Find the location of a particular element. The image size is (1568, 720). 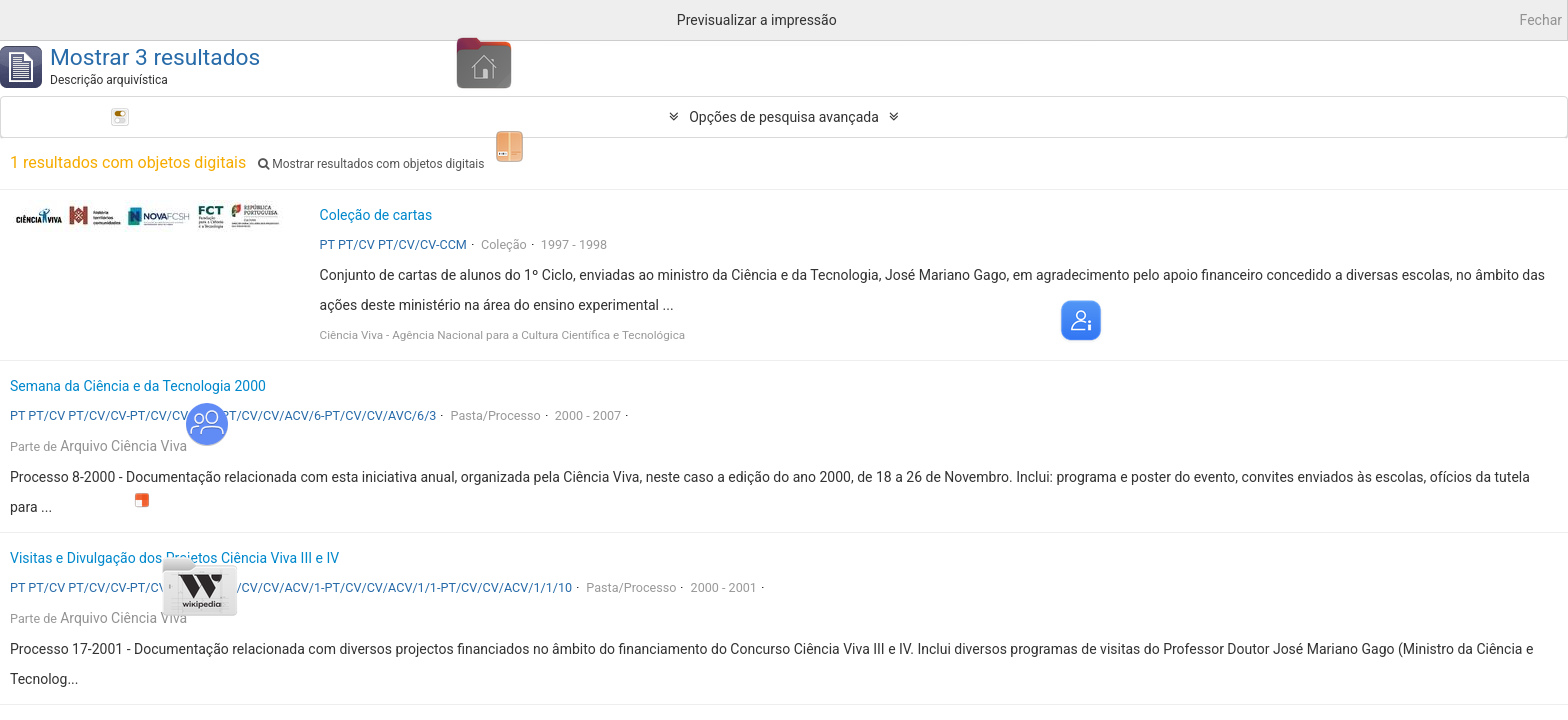

open user account preferences is located at coordinates (1081, 321).